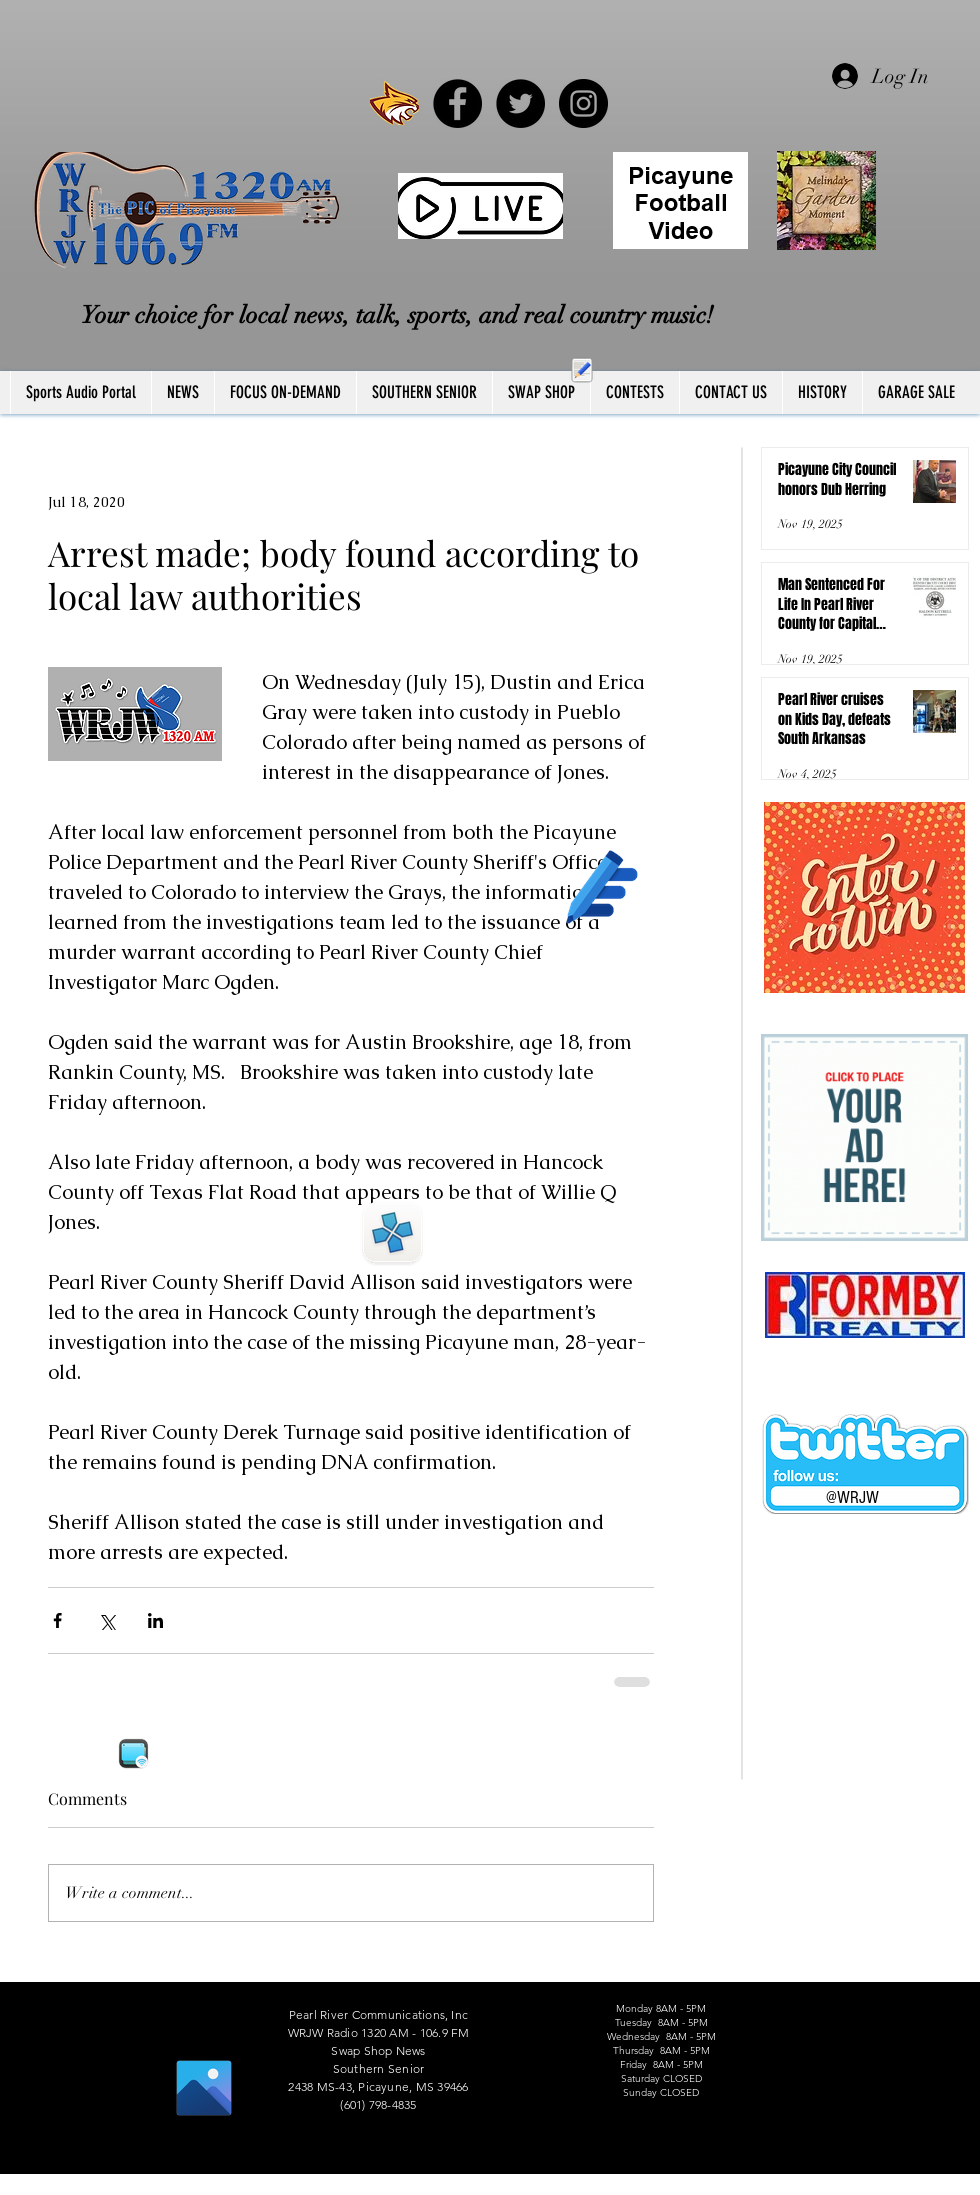 The image size is (980, 2195). Describe the element at coordinates (392, 1232) in the screenshot. I see `launch ppsspp psp emulator` at that location.